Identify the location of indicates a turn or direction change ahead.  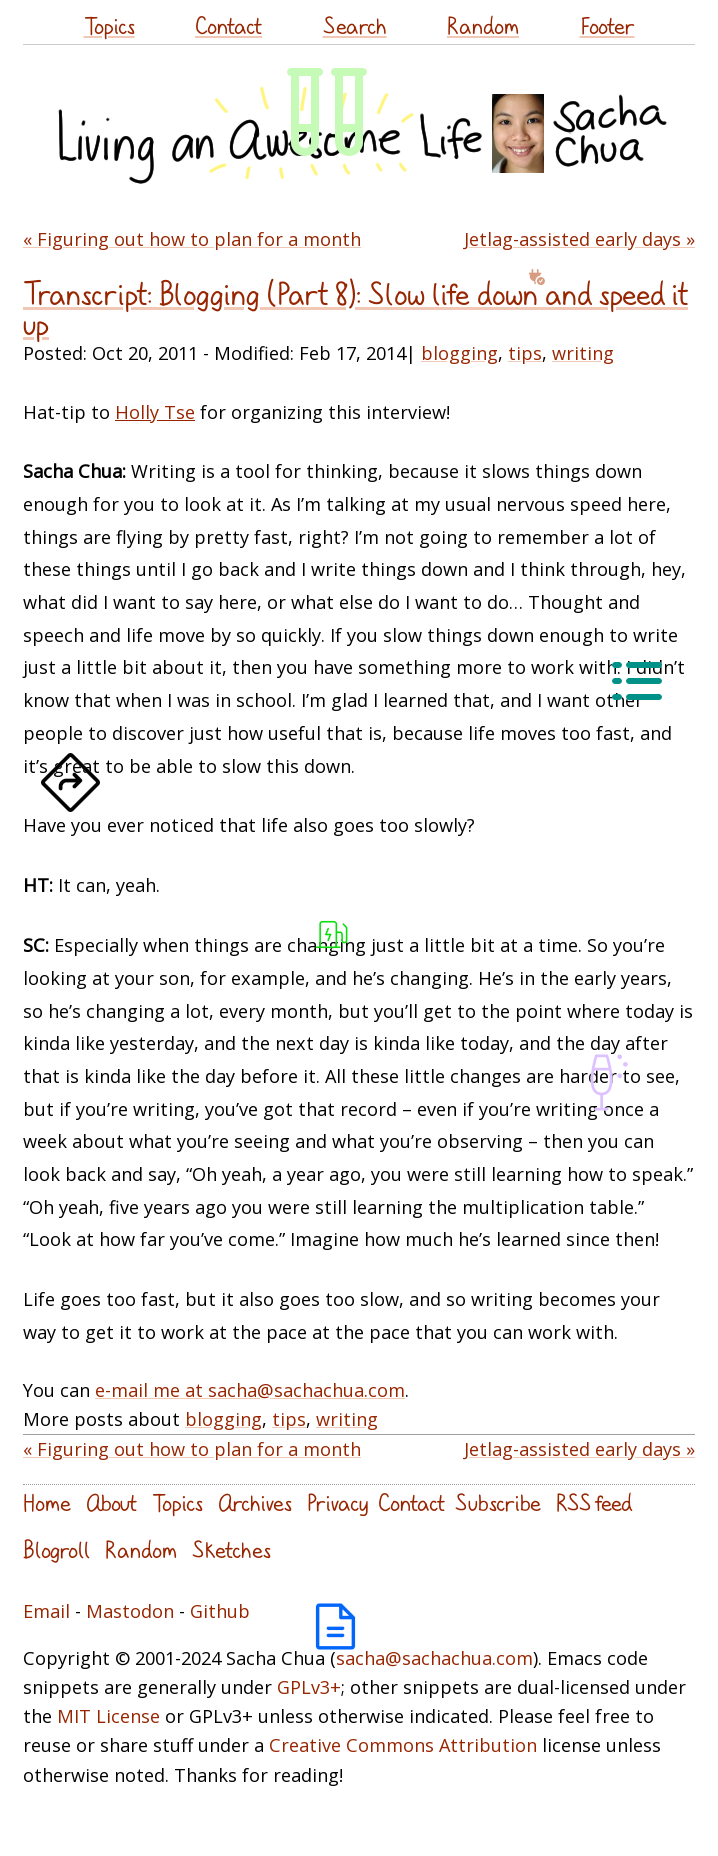
(70, 782).